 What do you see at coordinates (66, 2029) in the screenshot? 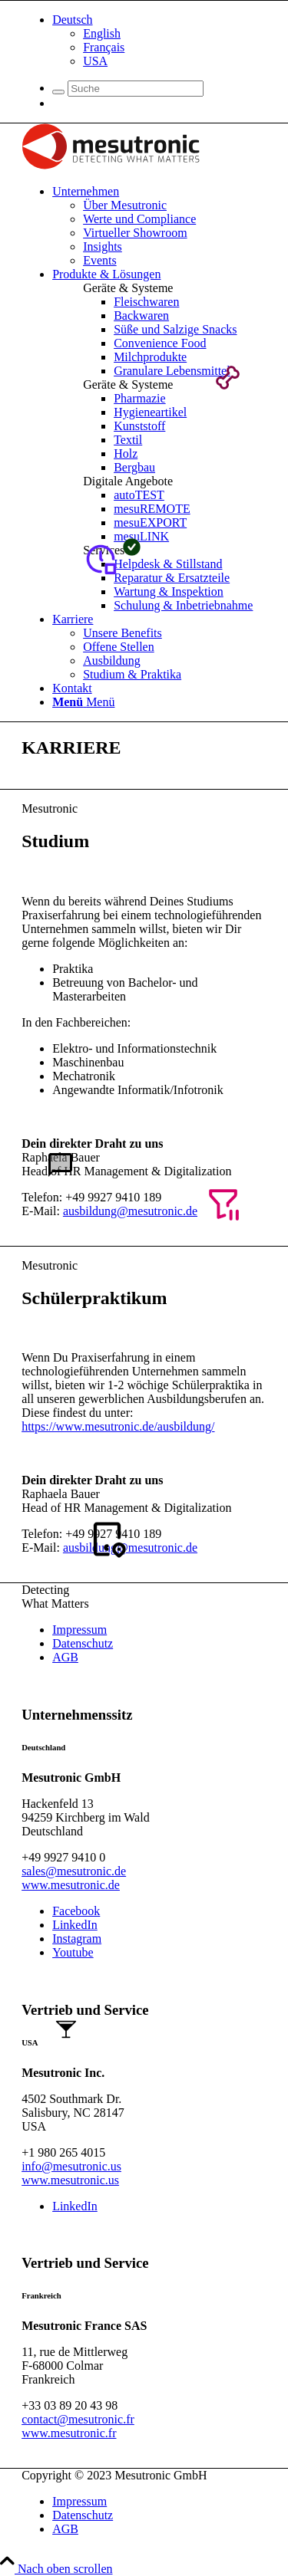
I see `access bar or cocktail menu` at bounding box center [66, 2029].